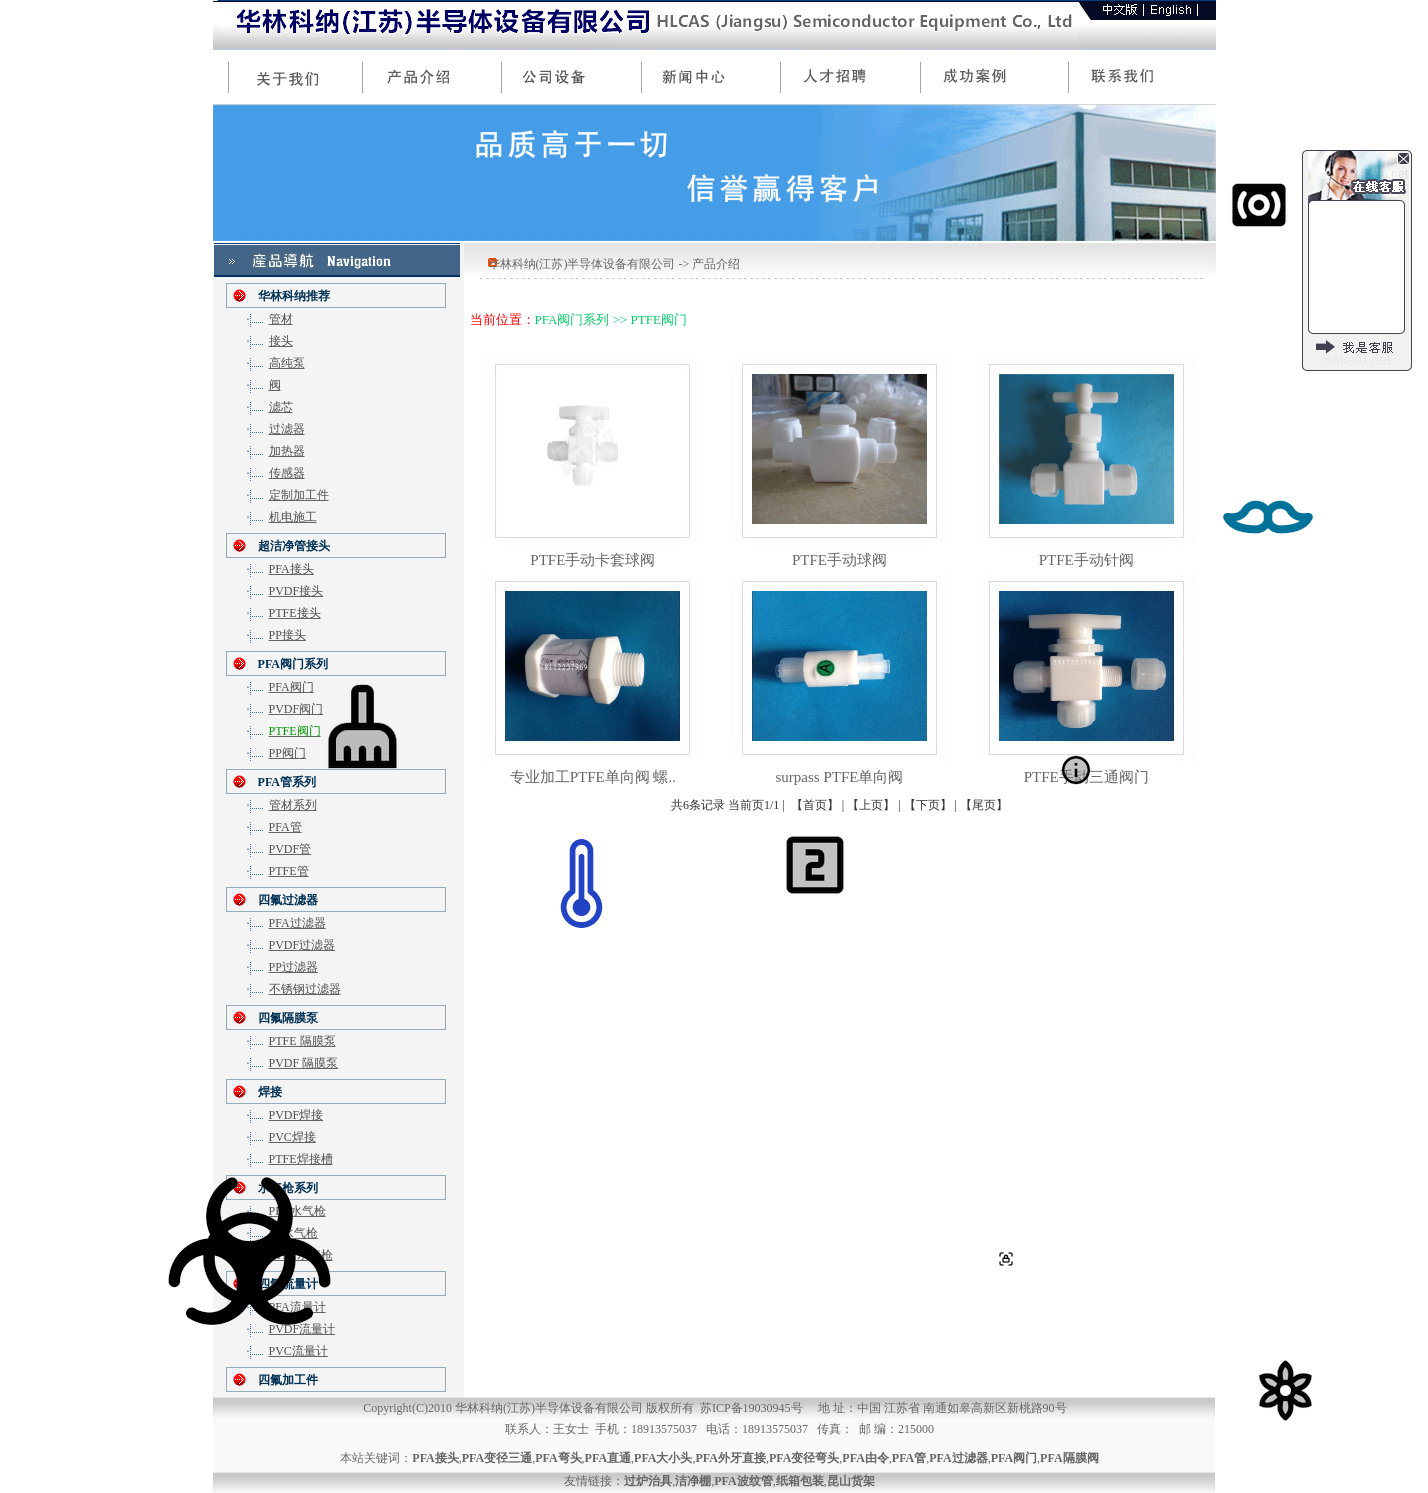  What do you see at coordinates (362, 726) in the screenshot?
I see `access cleaning or housekeeping services` at bounding box center [362, 726].